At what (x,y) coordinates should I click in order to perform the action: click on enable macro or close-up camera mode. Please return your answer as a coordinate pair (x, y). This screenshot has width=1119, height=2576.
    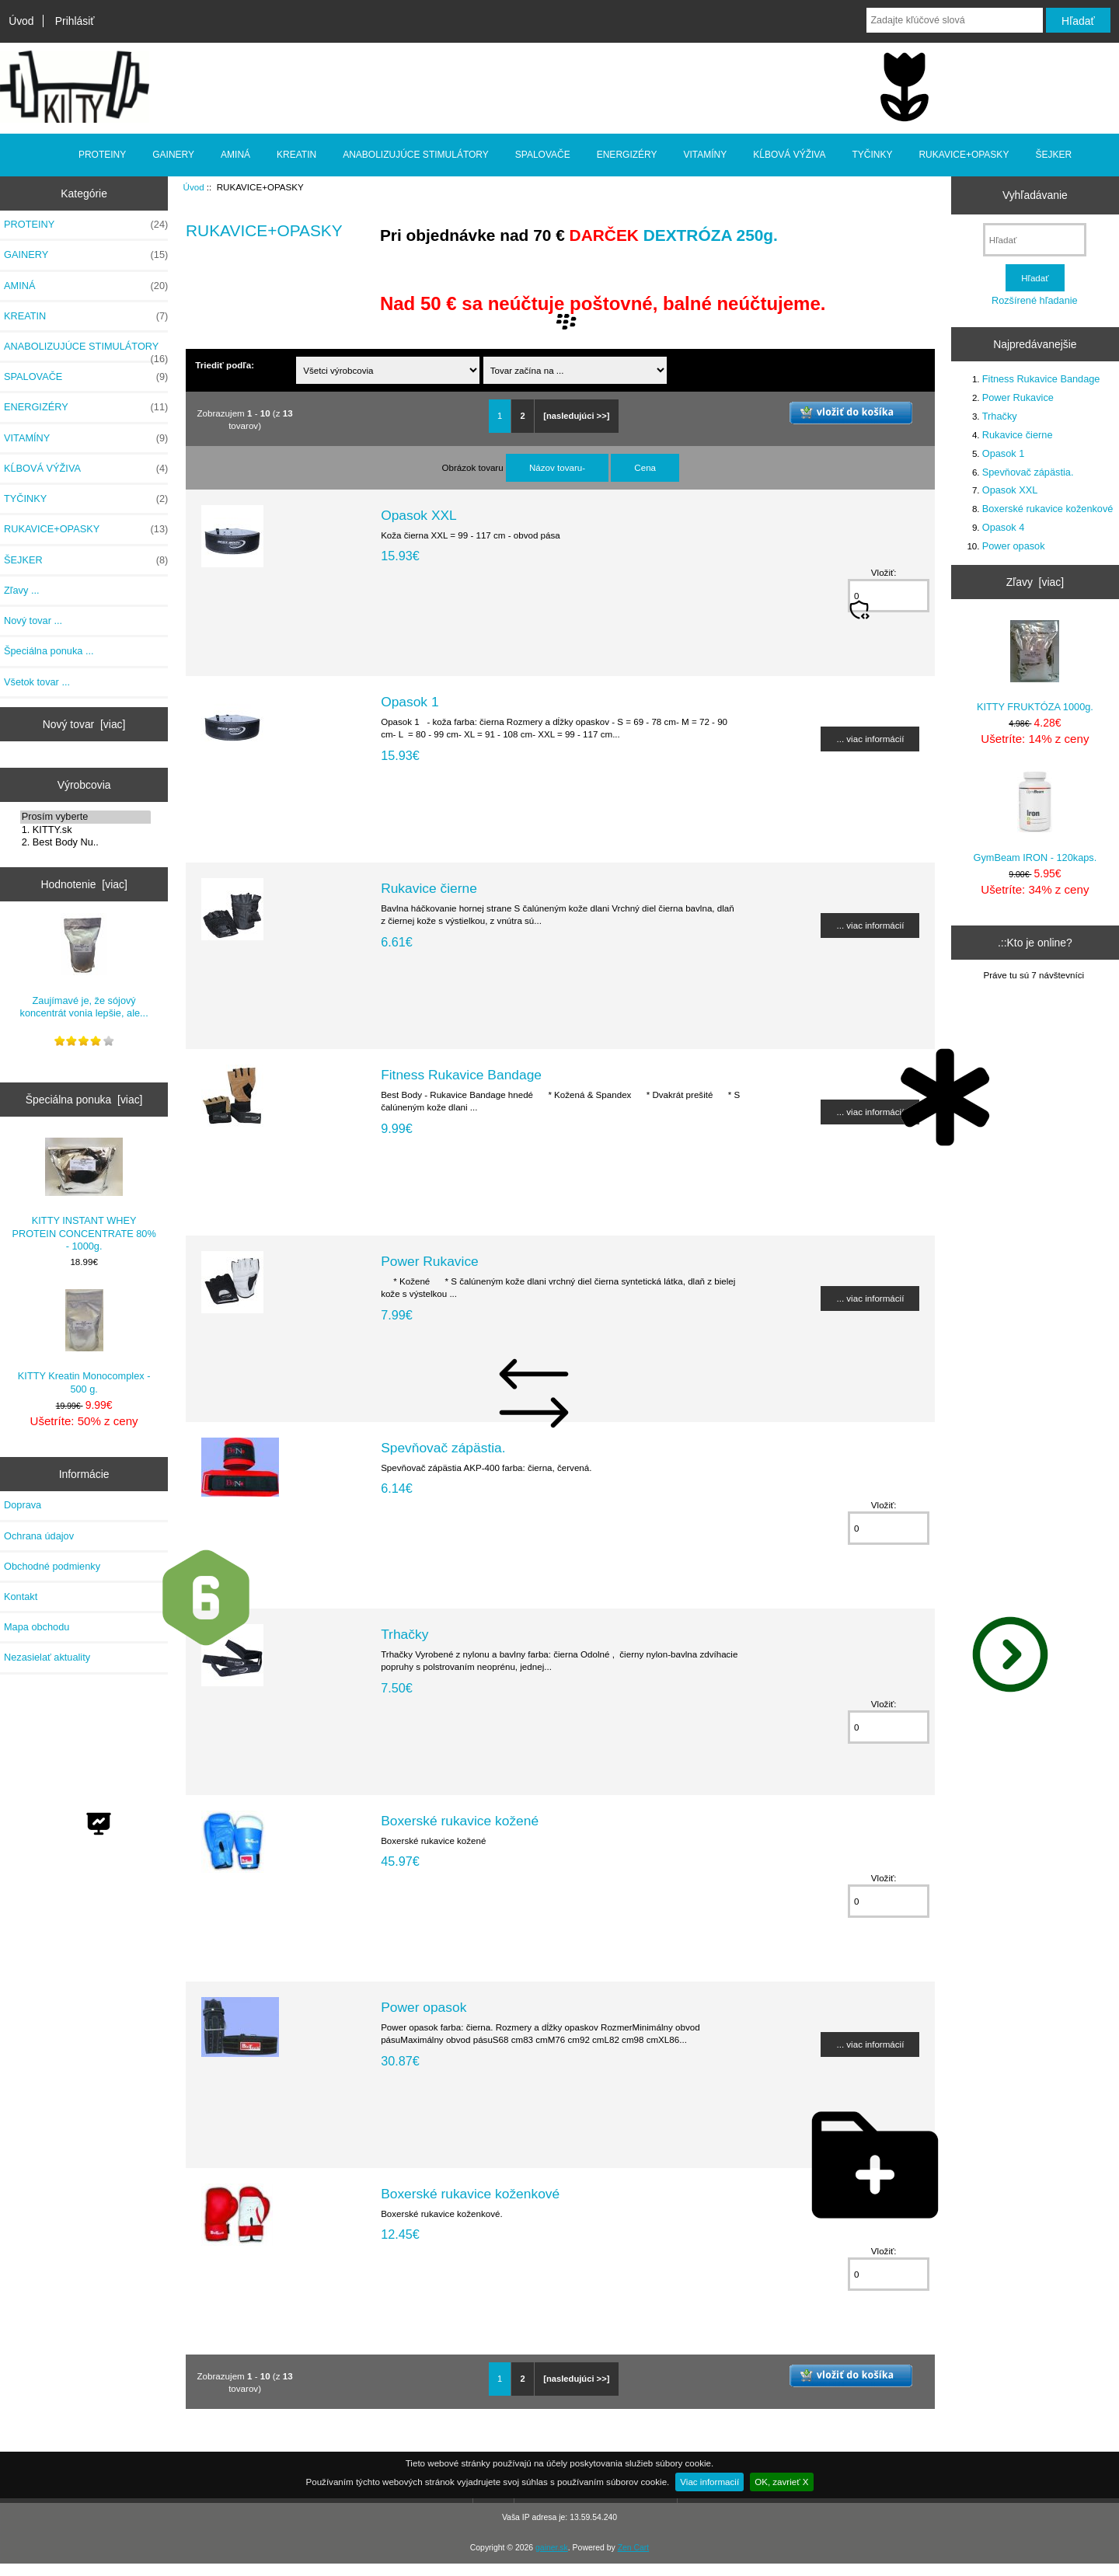
    Looking at the image, I should click on (905, 87).